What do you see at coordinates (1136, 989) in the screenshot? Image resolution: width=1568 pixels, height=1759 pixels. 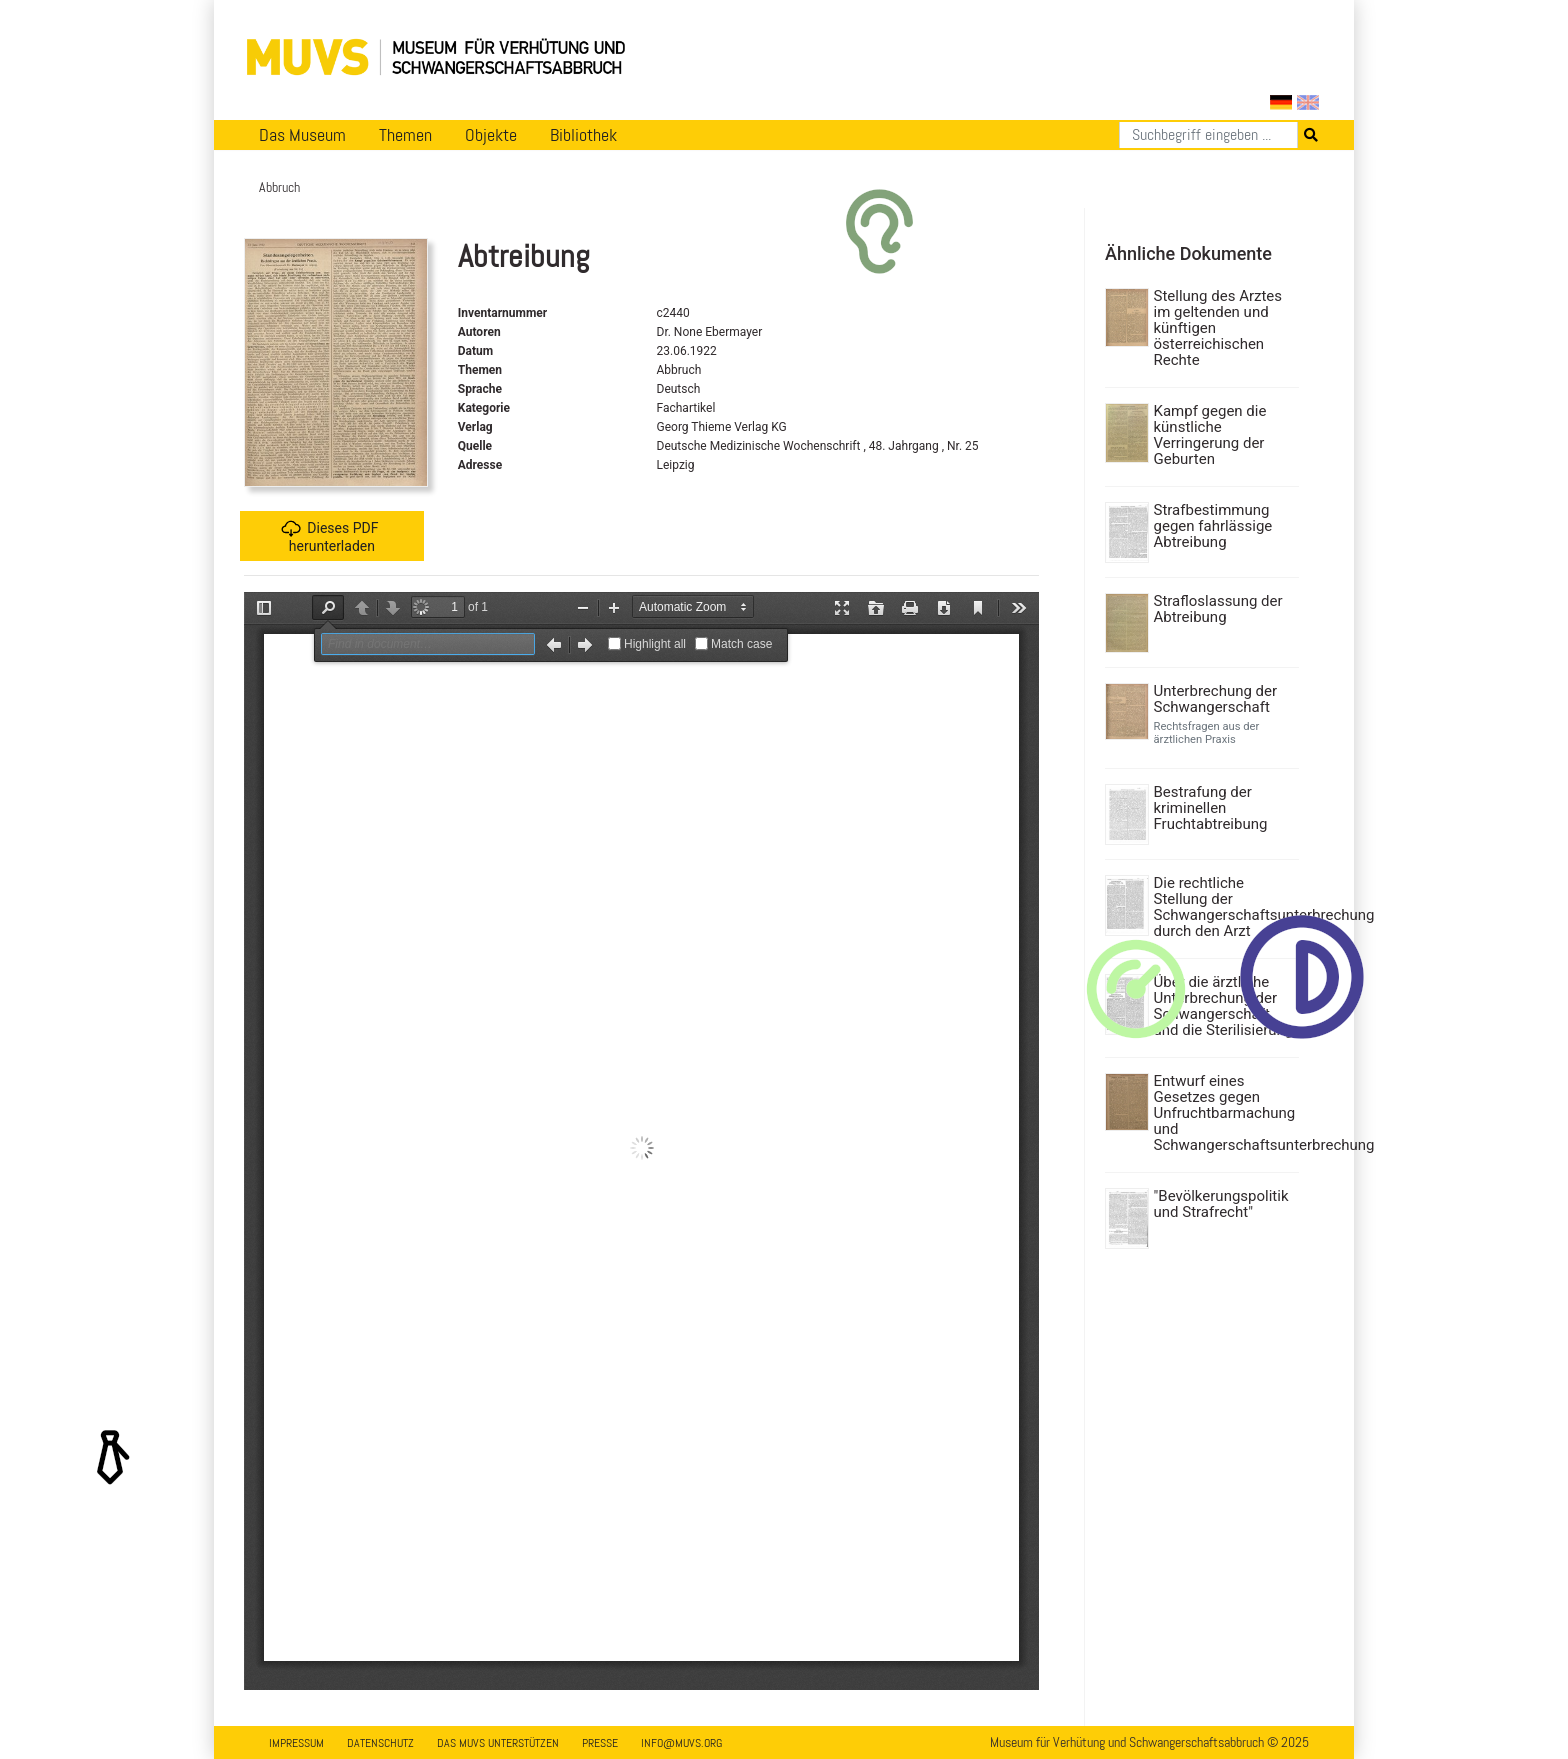 I see `view performance metrics or speed` at bounding box center [1136, 989].